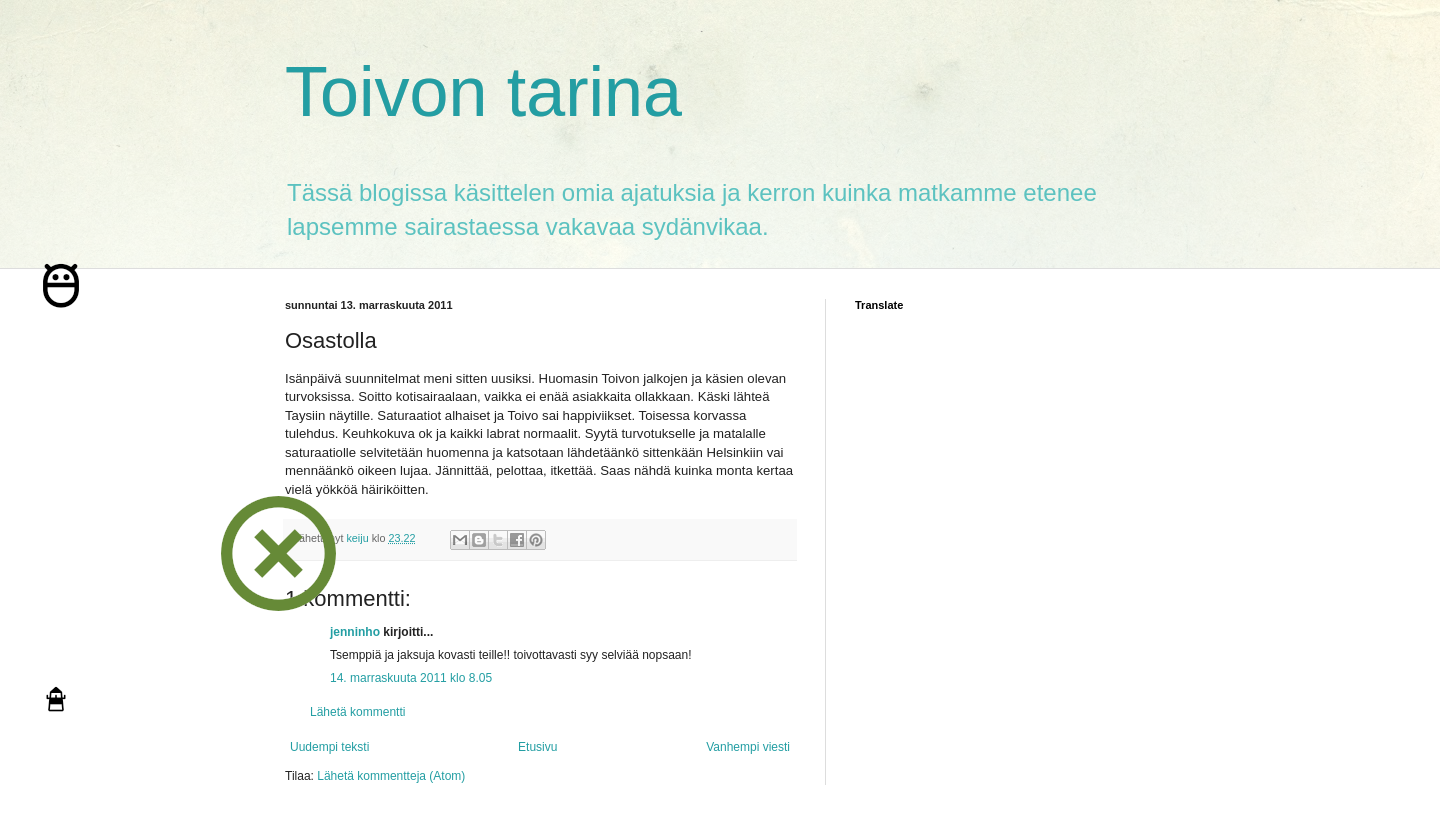 This screenshot has height=815, width=1440. Describe the element at coordinates (56, 700) in the screenshot. I see `access website accessibility or guidance features` at that location.